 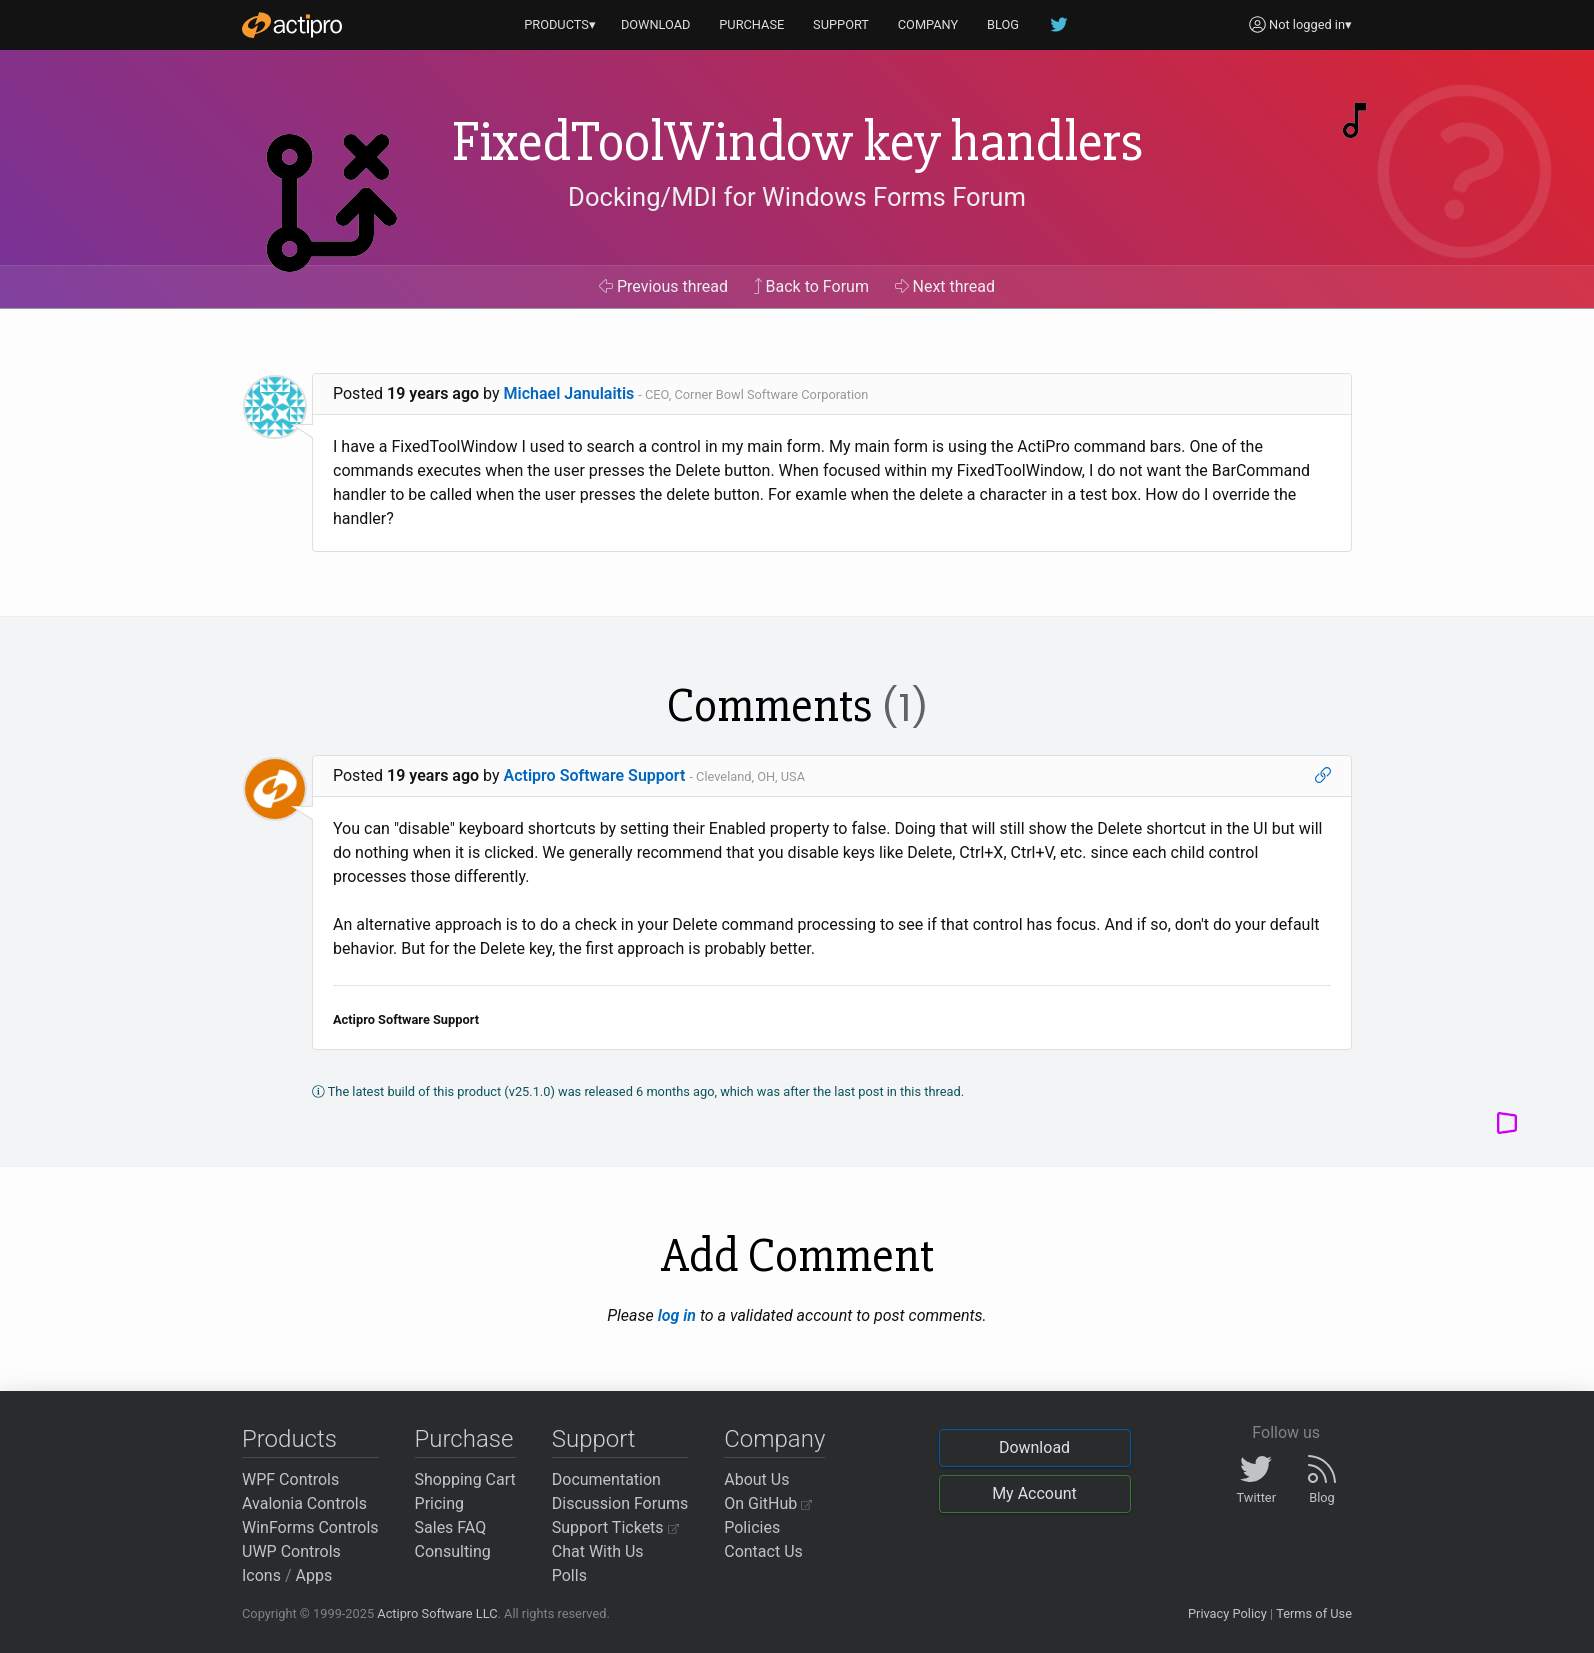 I want to click on adjust perspective or 3D view settings, so click(x=1507, y=1123).